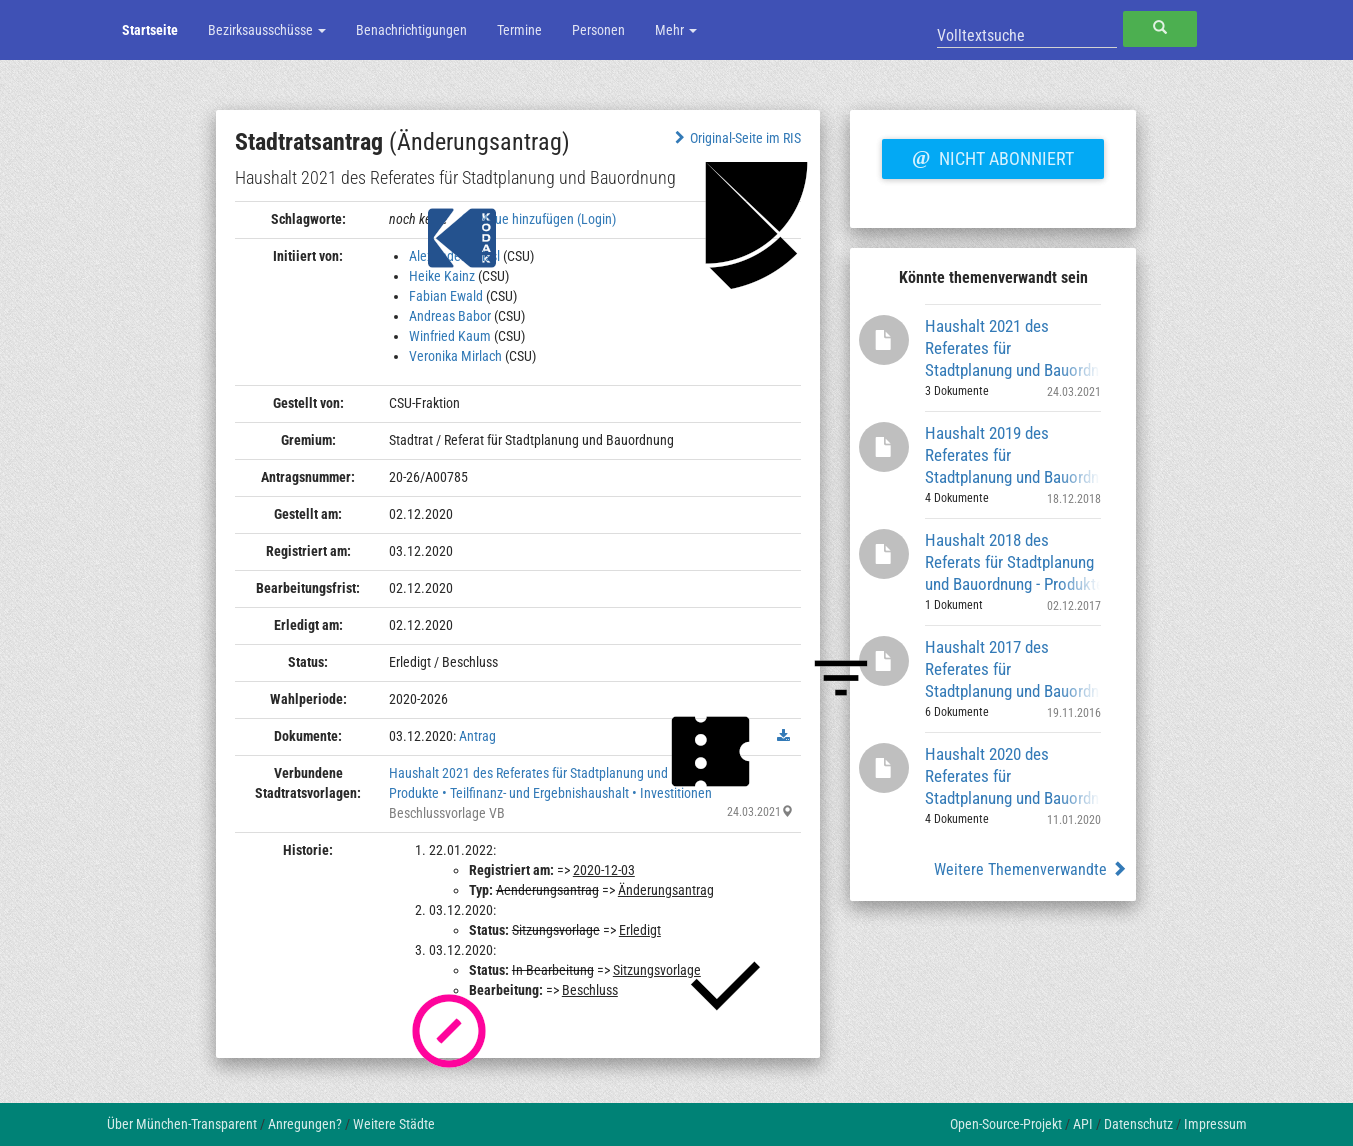  I want to click on Kodak brand logo, so click(462, 238).